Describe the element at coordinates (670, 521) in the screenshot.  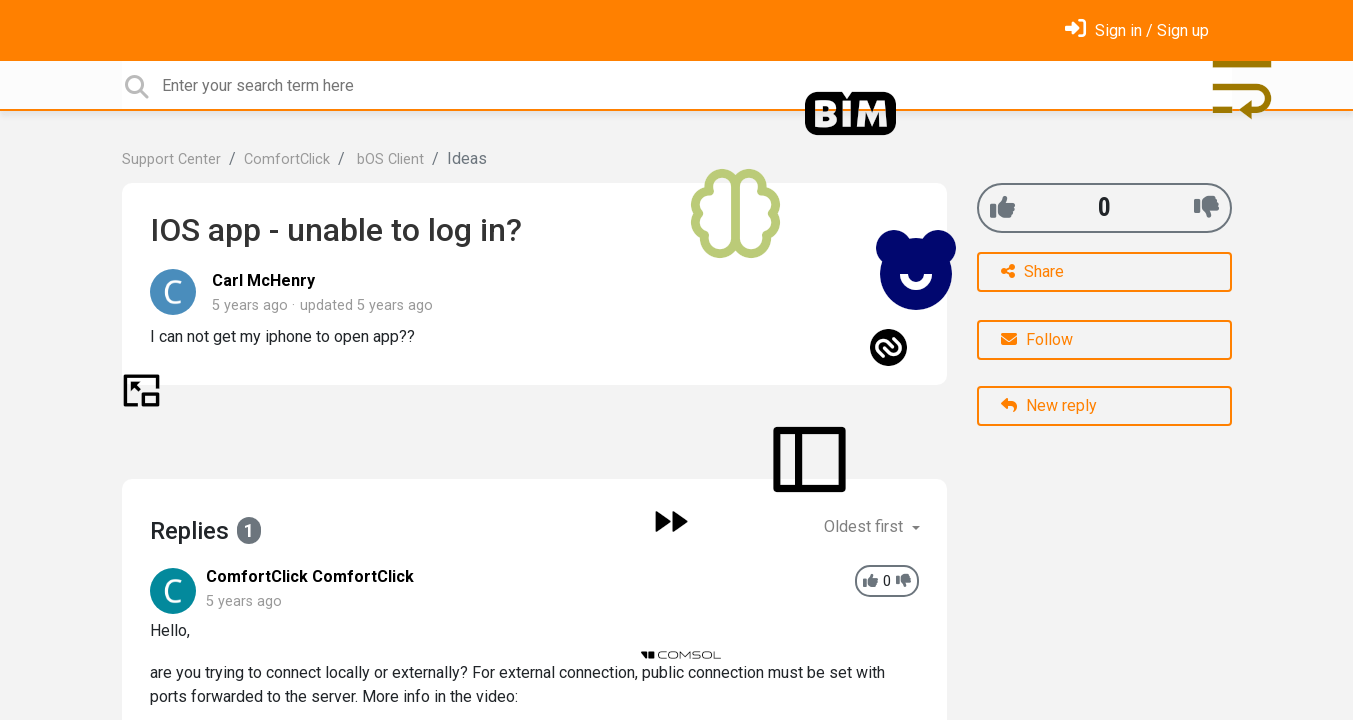
I see `fast forward media playback` at that location.